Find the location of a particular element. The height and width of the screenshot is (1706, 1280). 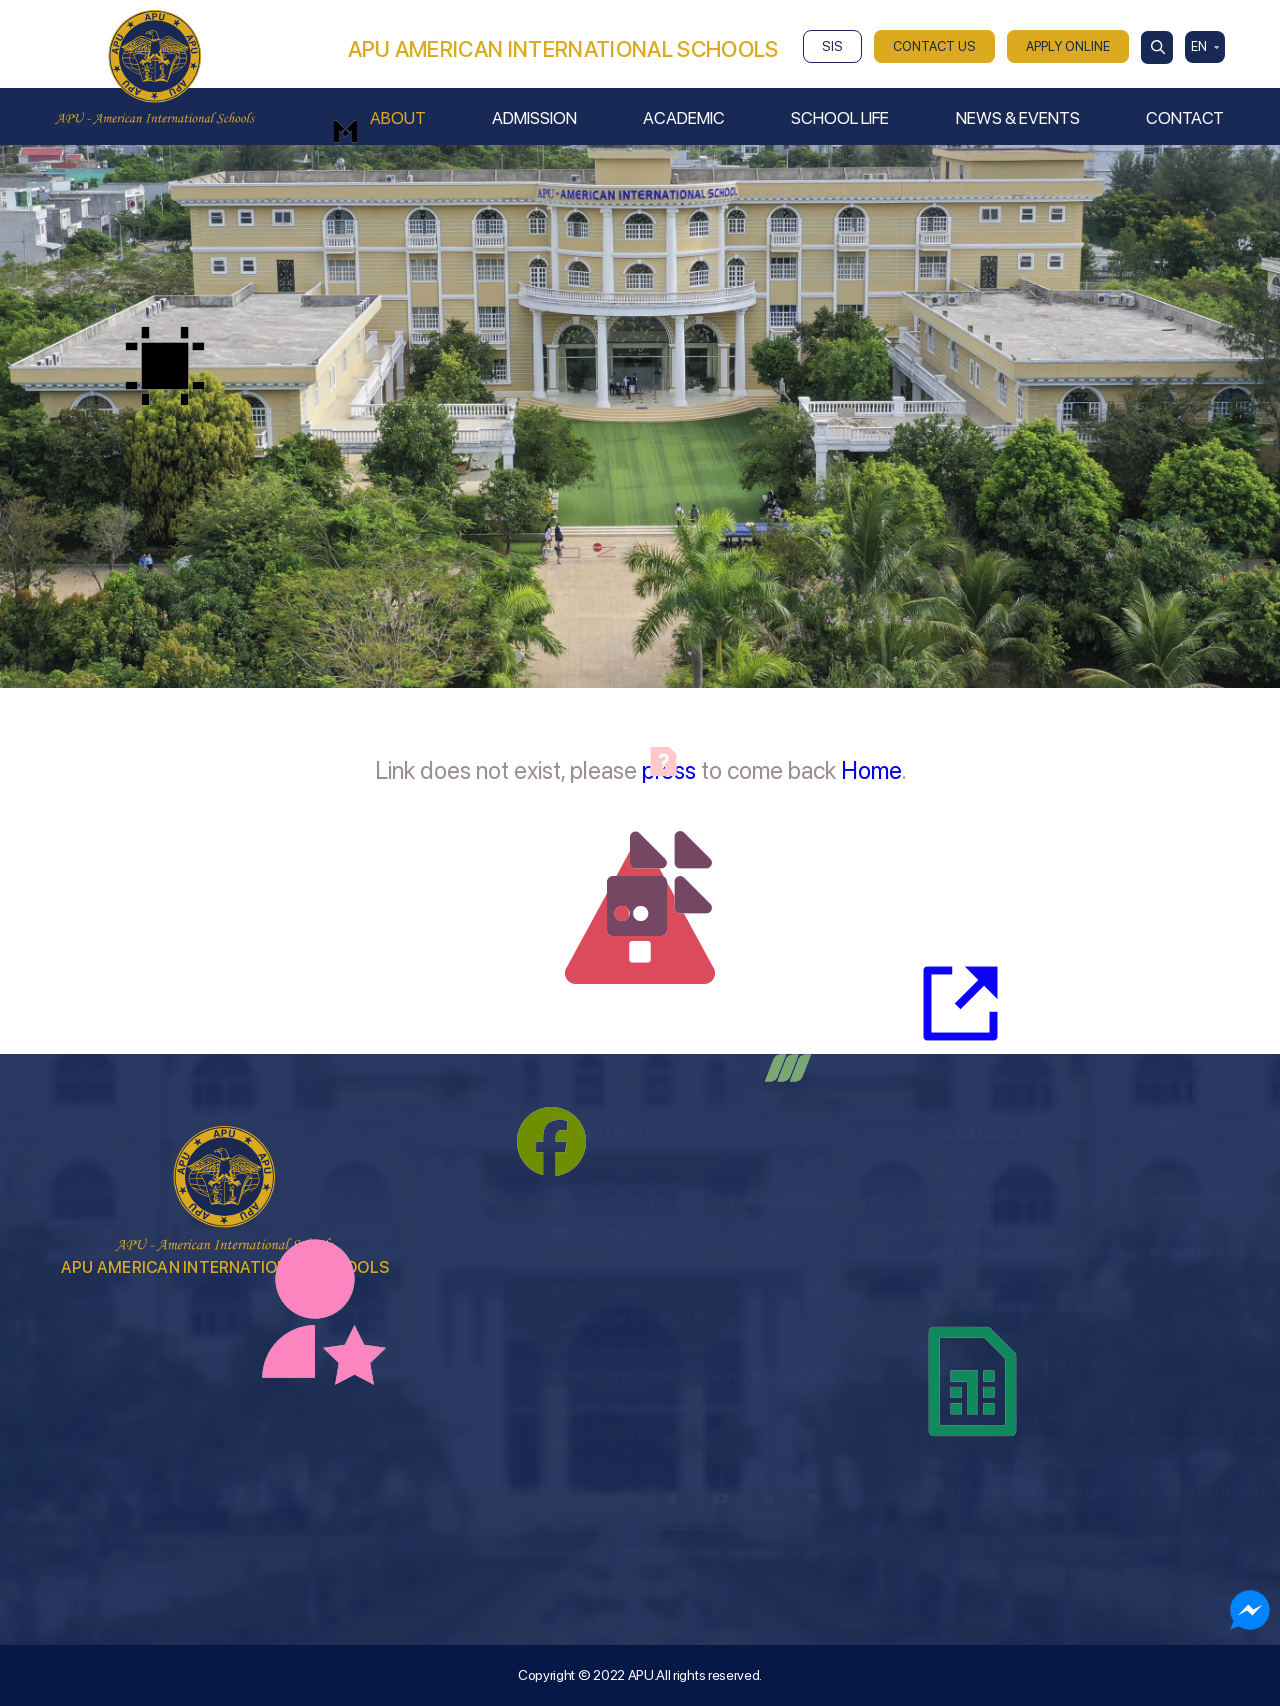

open the Firefish app is located at coordinates (659, 883).